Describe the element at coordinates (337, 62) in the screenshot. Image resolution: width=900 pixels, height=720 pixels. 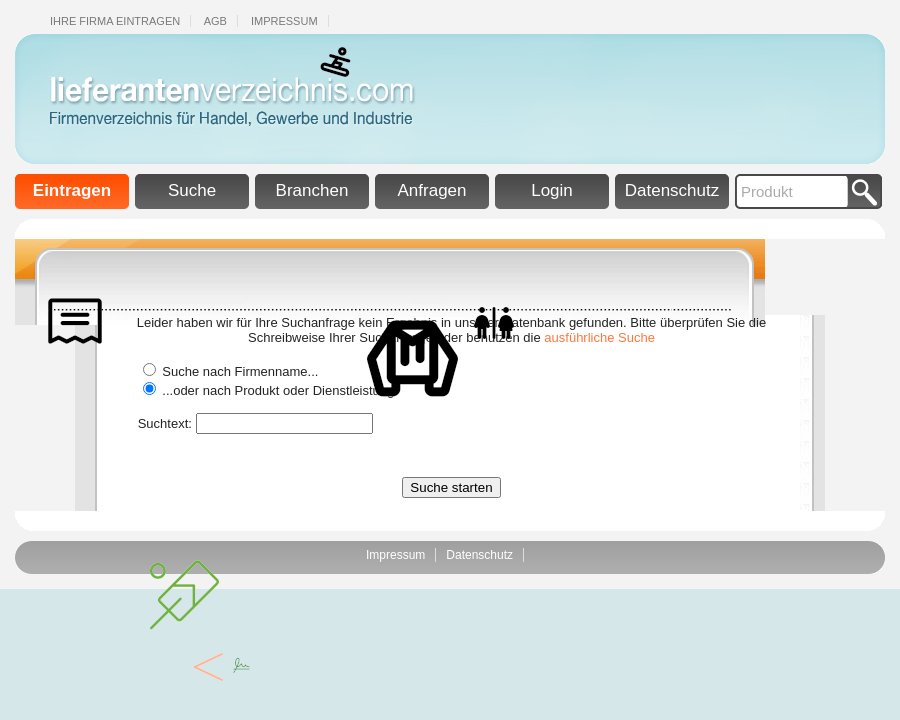
I see `access snowboarding or winter sports content` at that location.